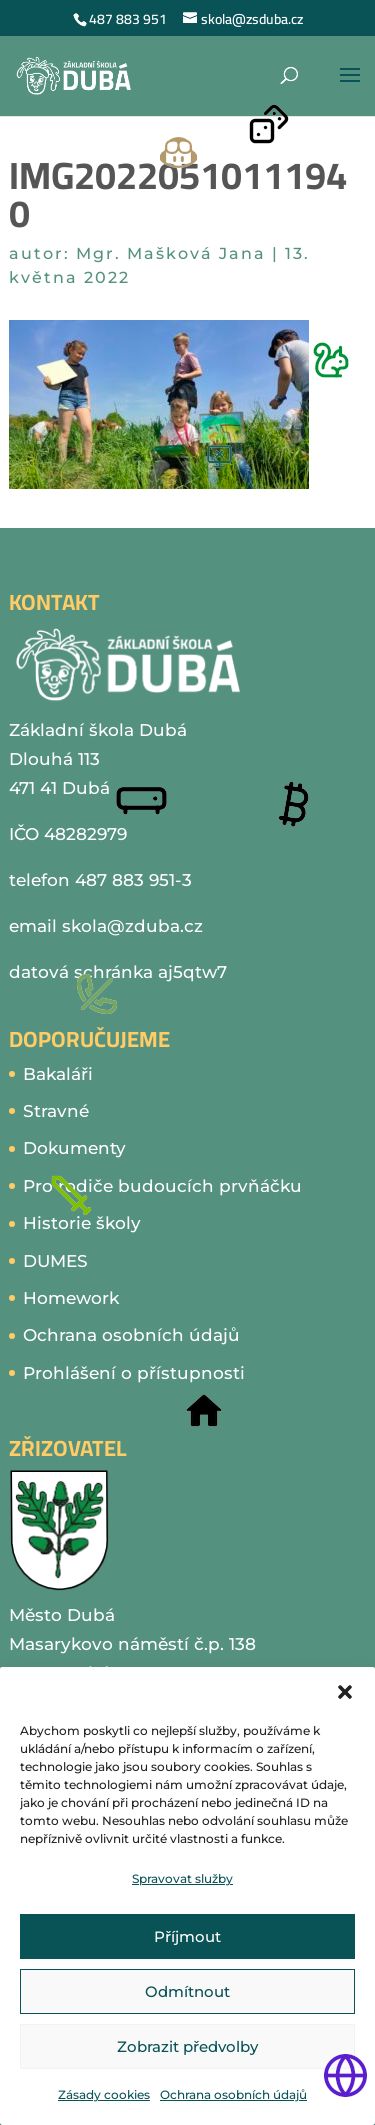 Image resolution: width=375 pixels, height=2125 pixels. Describe the element at coordinates (345, 2075) in the screenshot. I see `switch to global or international settings` at that location.